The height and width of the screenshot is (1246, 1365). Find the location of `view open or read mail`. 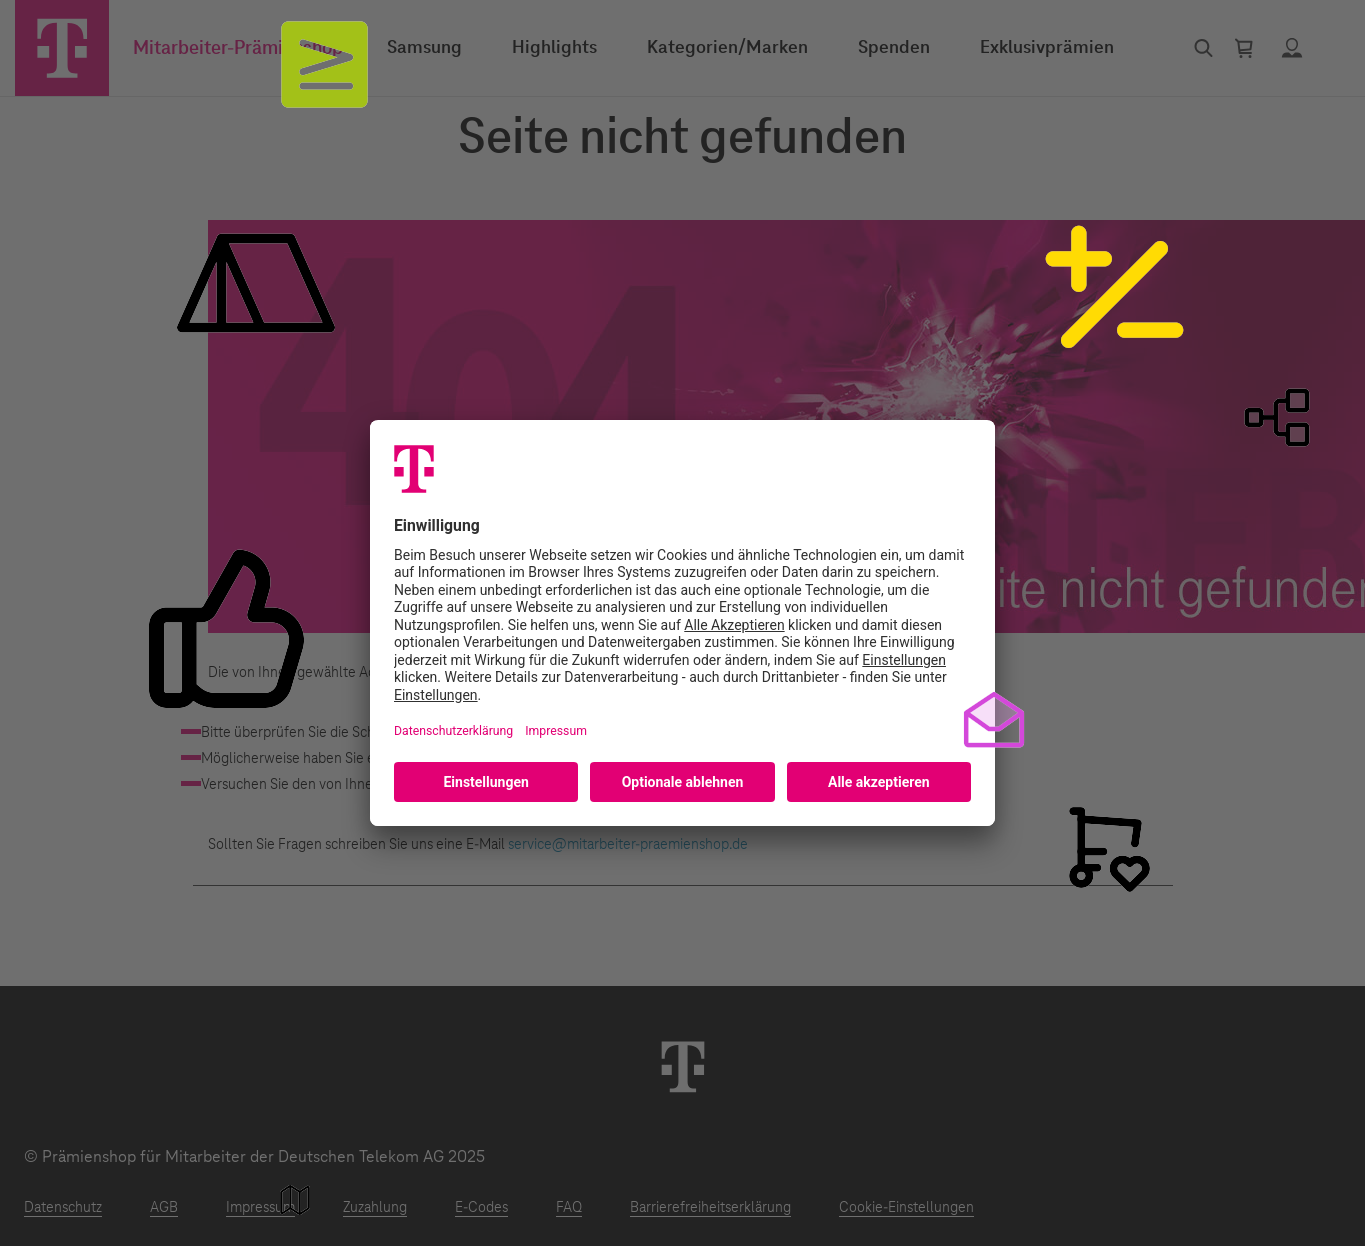

view open or read mail is located at coordinates (994, 722).